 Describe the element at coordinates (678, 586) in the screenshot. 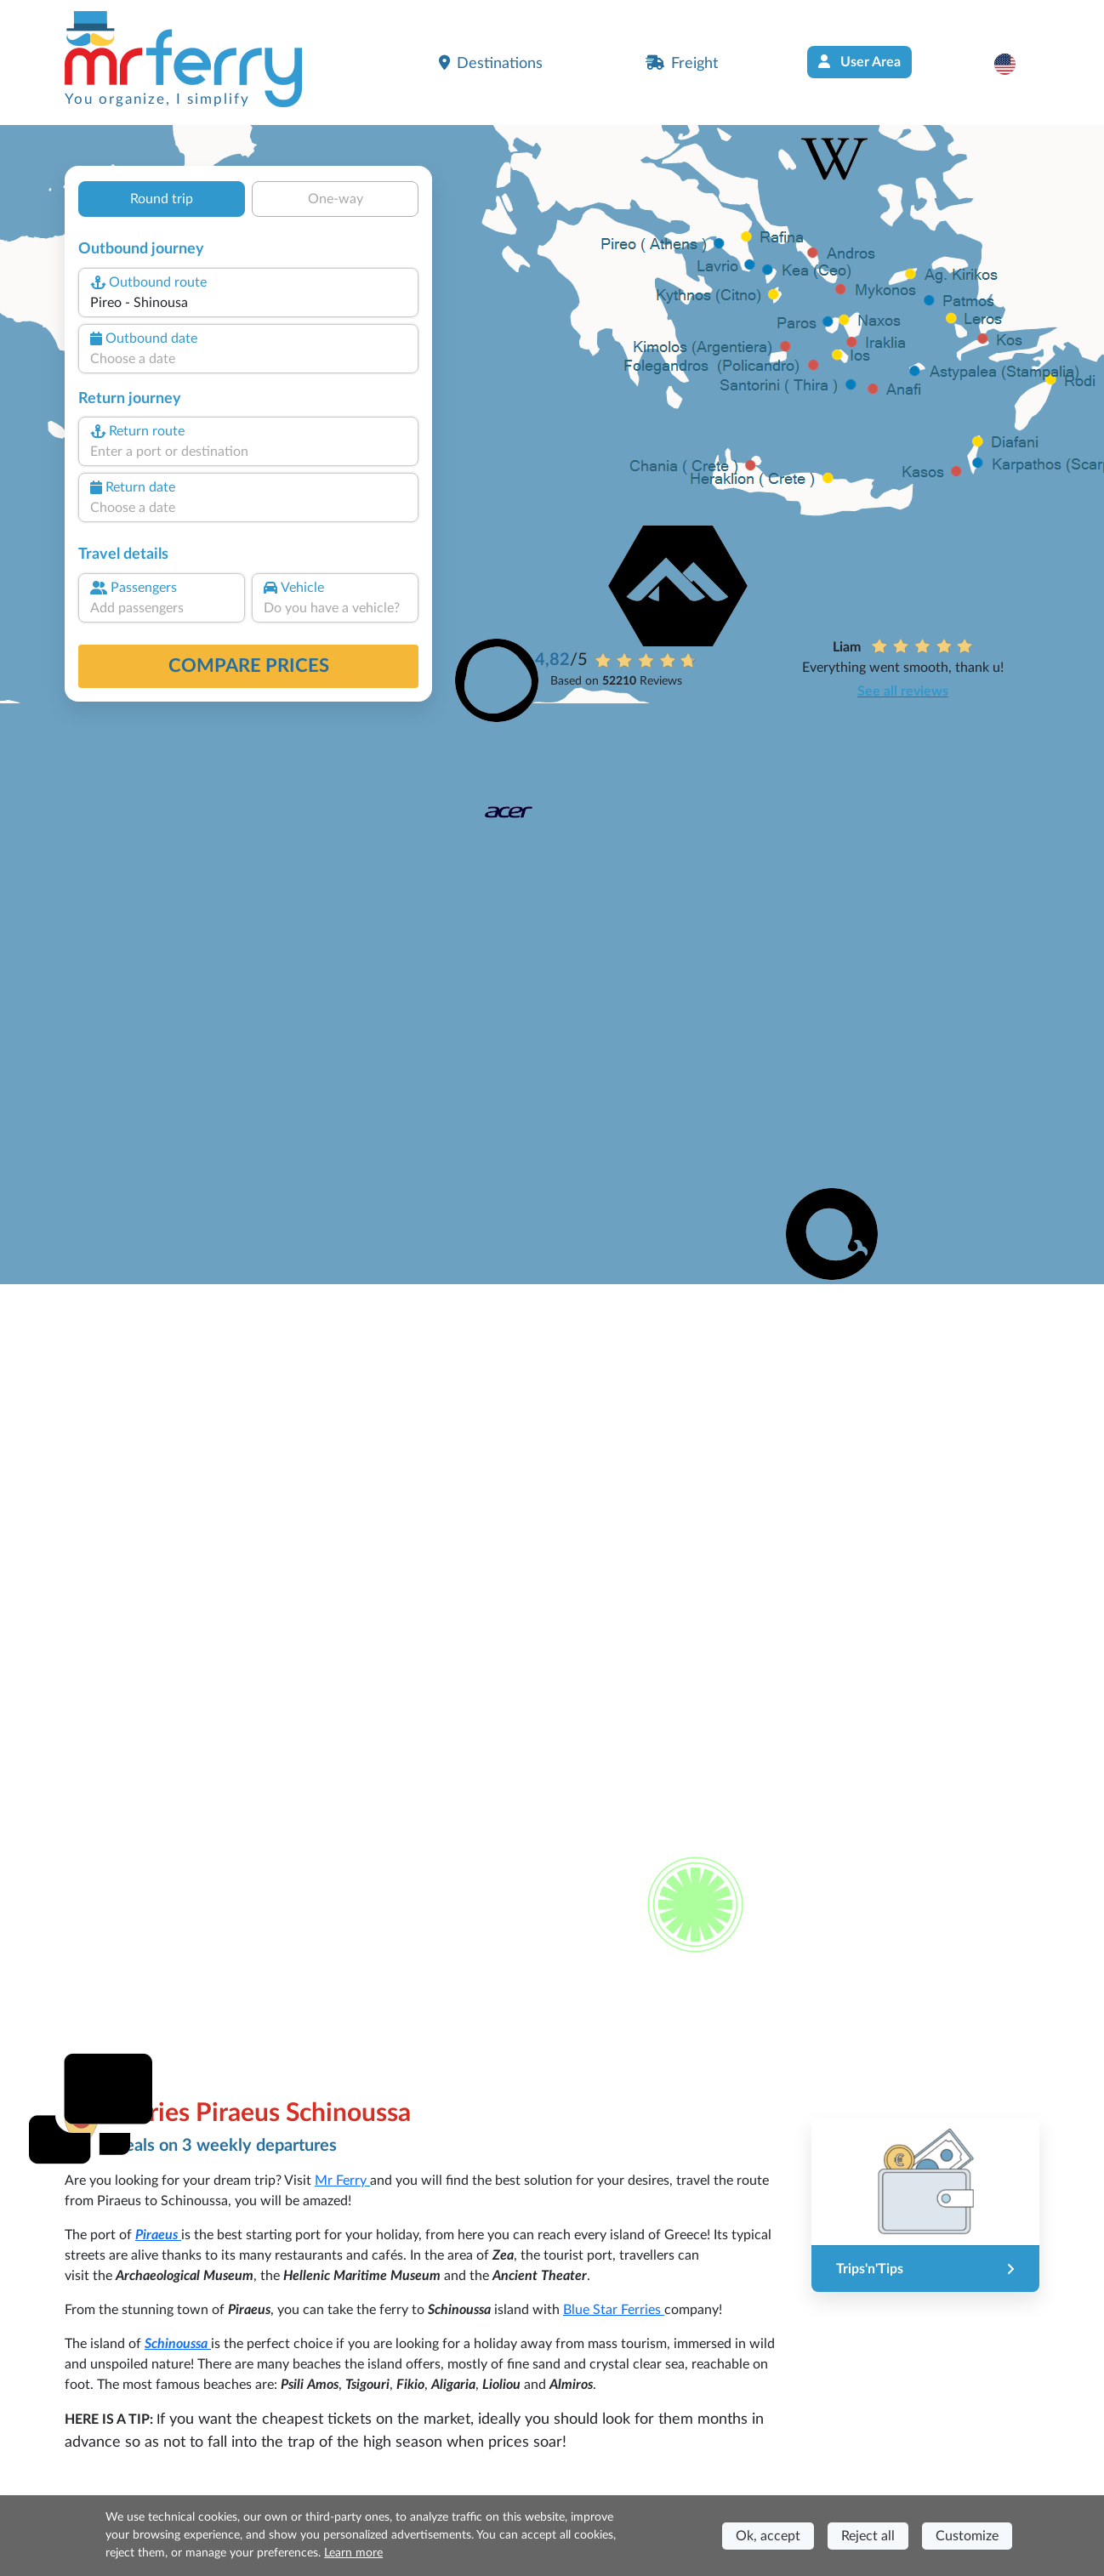

I see `Alpine Linux operating system logo` at that location.